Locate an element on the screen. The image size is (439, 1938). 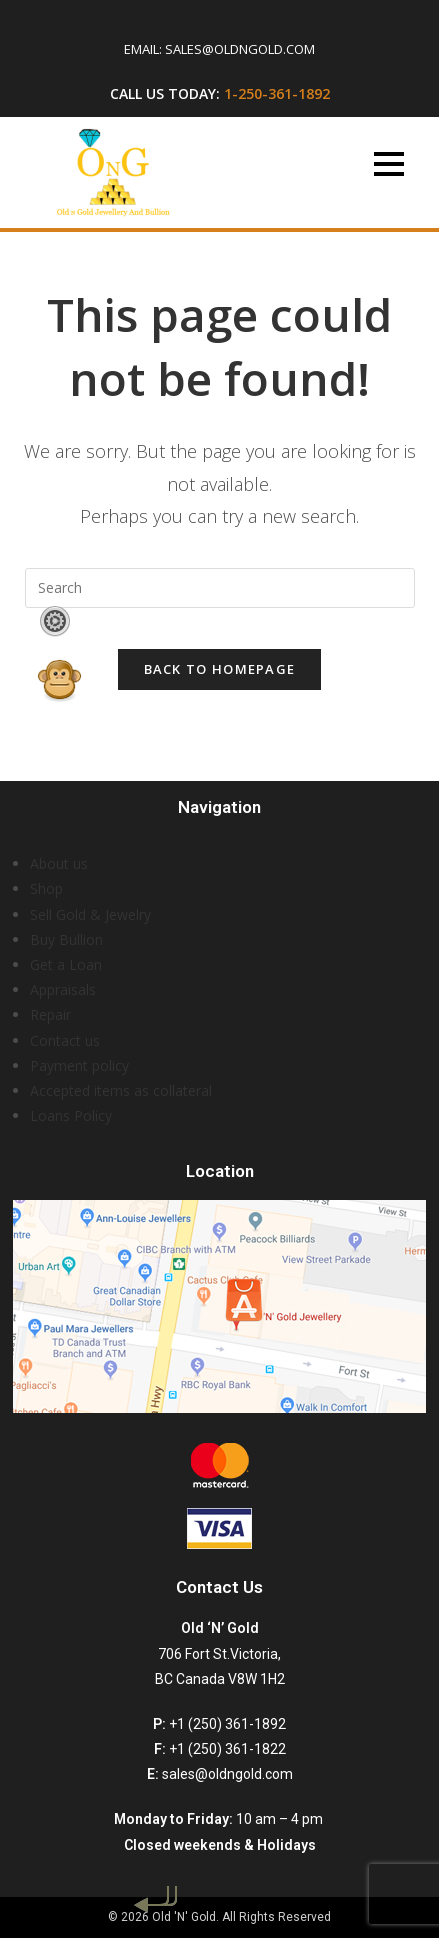
open settings or properties panel is located at coordinates (55, 621).